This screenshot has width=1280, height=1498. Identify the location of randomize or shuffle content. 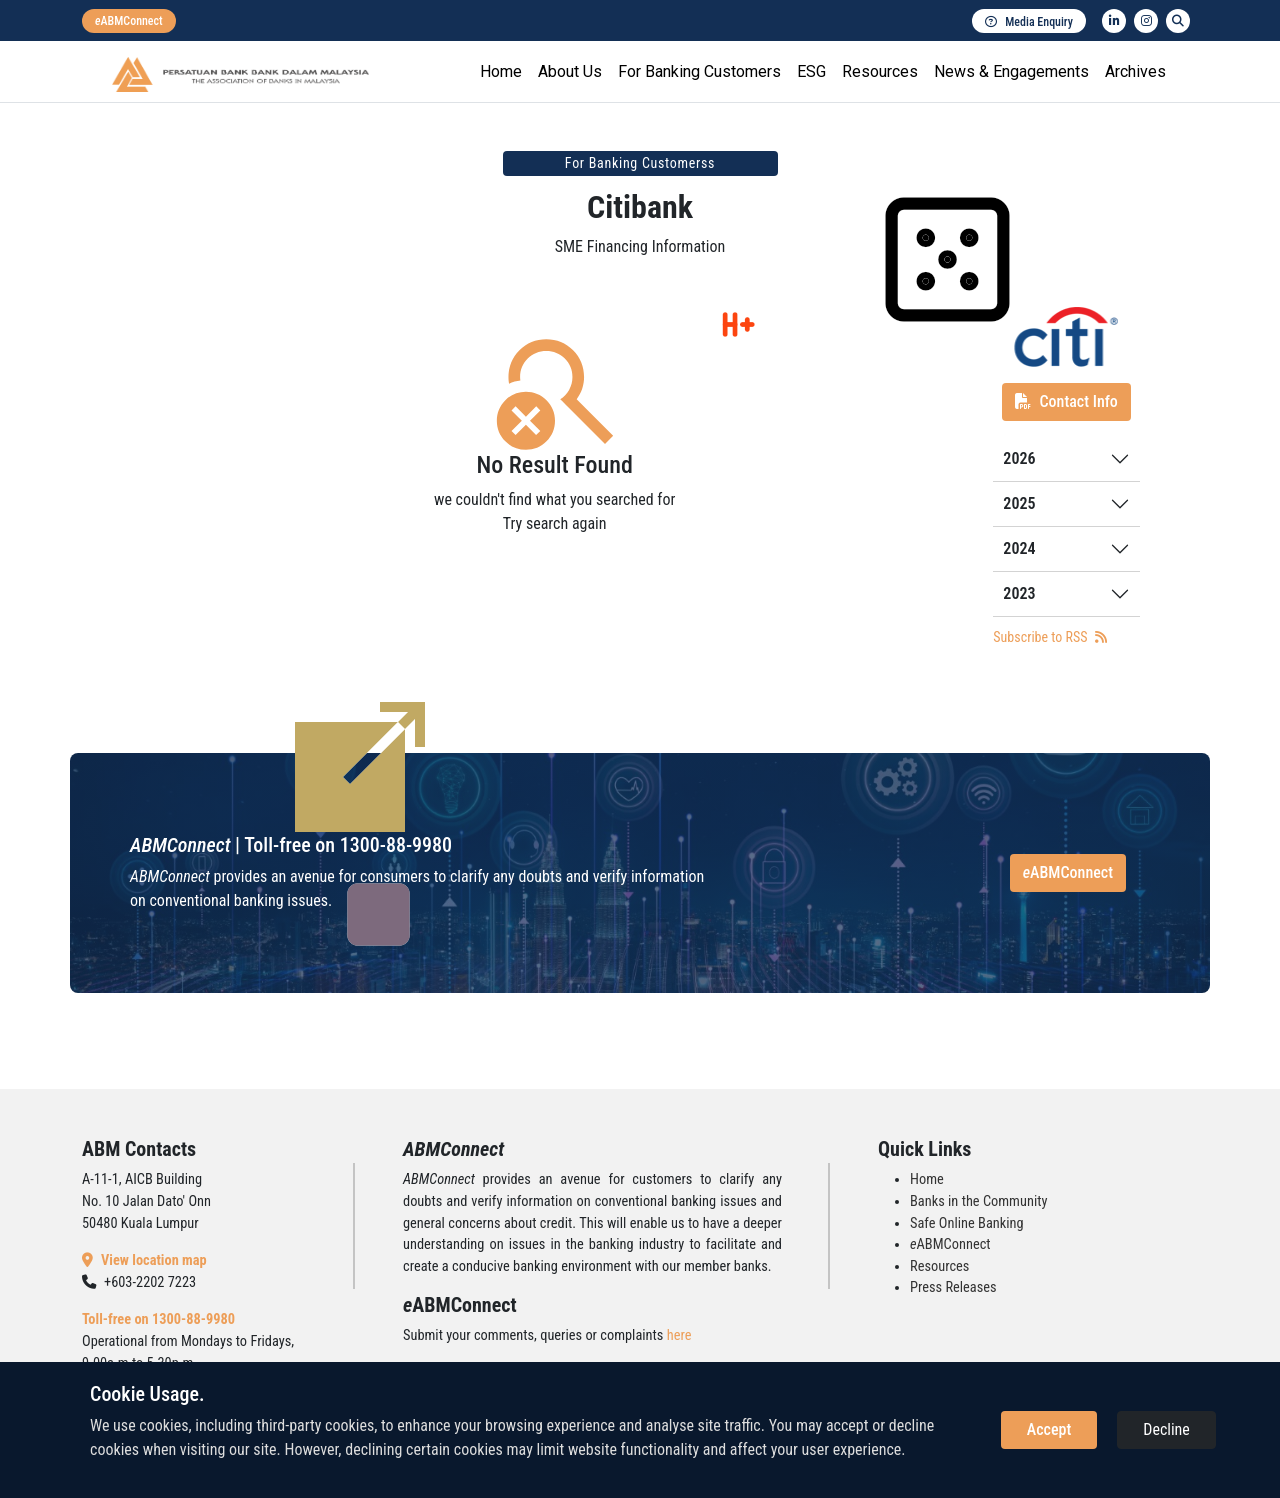
(947, 259).